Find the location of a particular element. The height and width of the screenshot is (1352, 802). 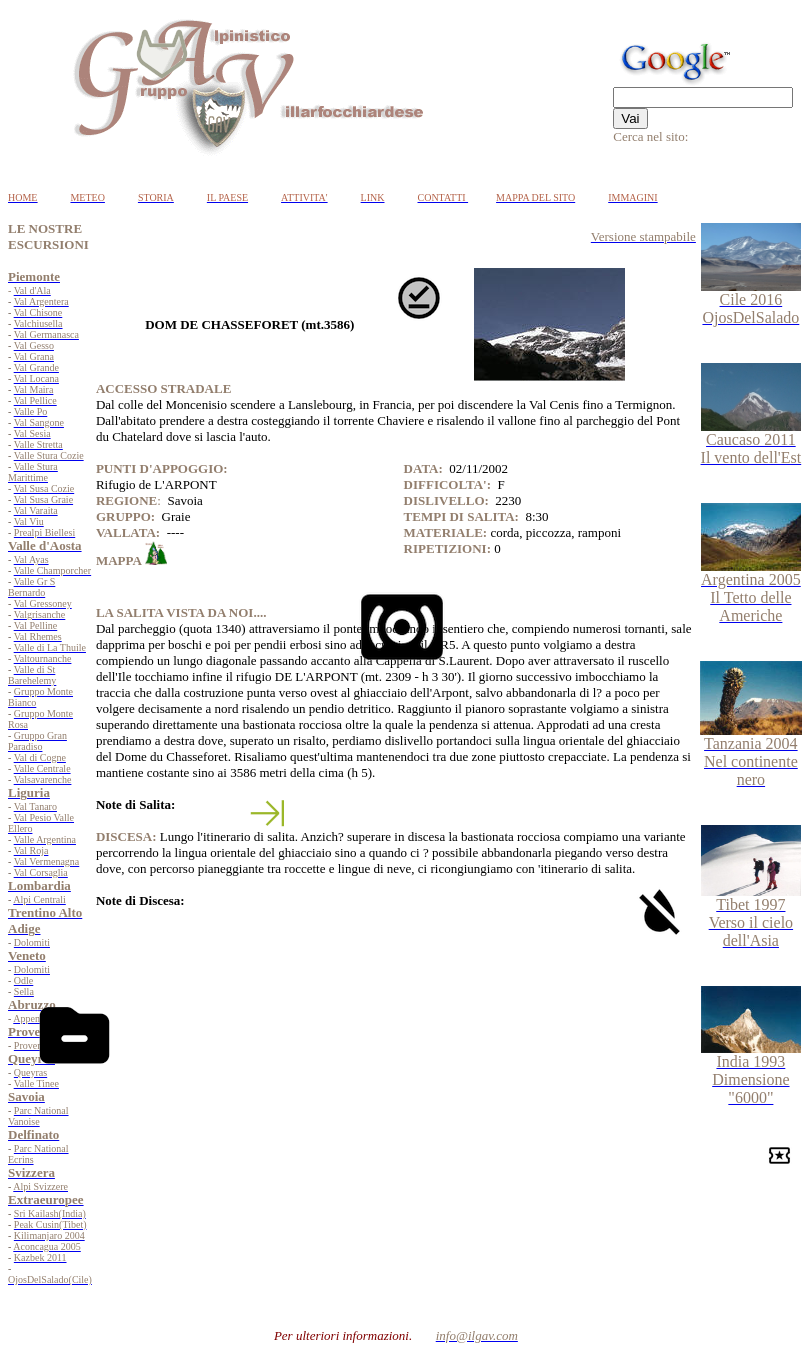

remove a folder is located at coordinates (74, 1037).